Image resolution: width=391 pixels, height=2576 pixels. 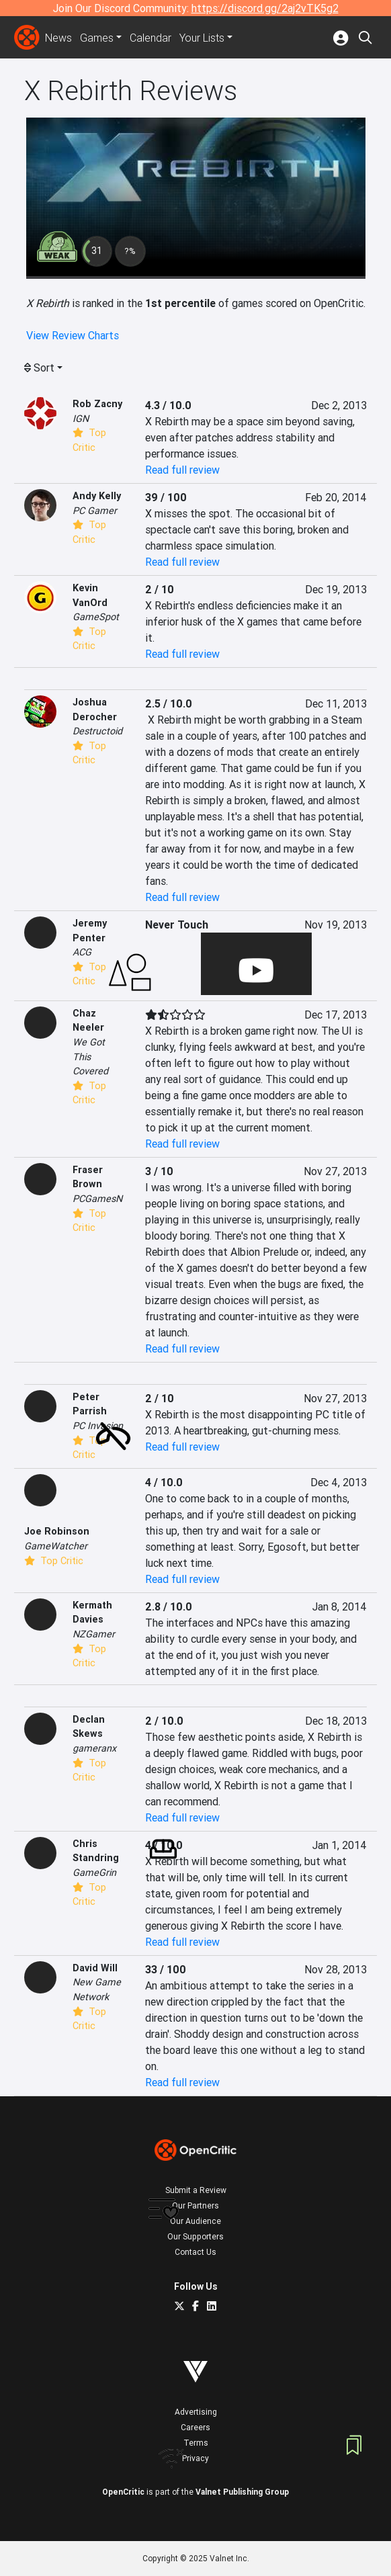 What do you see at coordinates (171, 2458) in the screenshot?
I see `indicates no wifi connection available` at bounding box center [171, 2458].